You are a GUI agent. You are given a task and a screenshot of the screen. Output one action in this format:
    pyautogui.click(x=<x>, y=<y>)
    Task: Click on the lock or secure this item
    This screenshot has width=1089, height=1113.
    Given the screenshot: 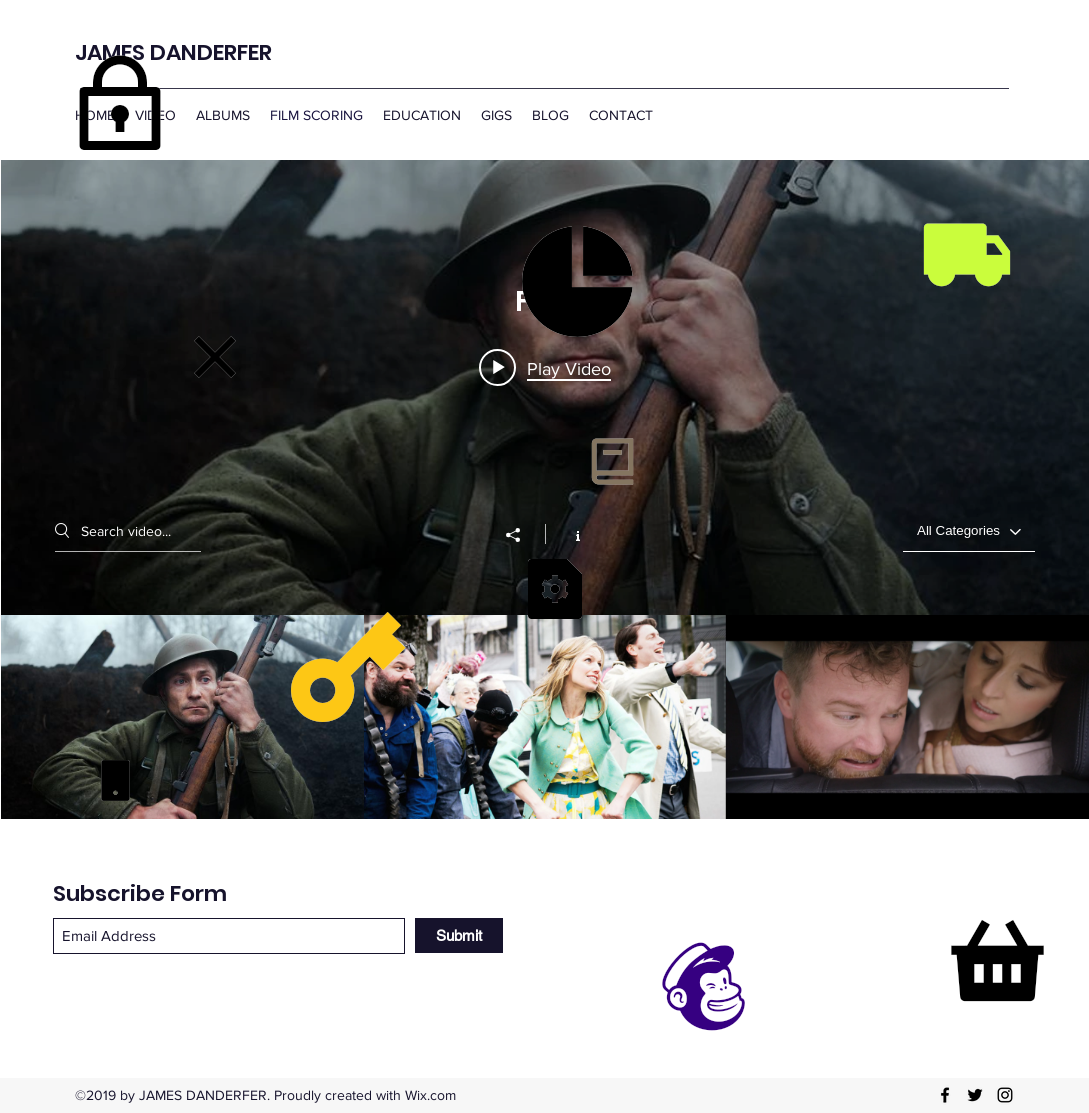 What is the action you would take?
    pyautogui.click(x=120, y=105)
    